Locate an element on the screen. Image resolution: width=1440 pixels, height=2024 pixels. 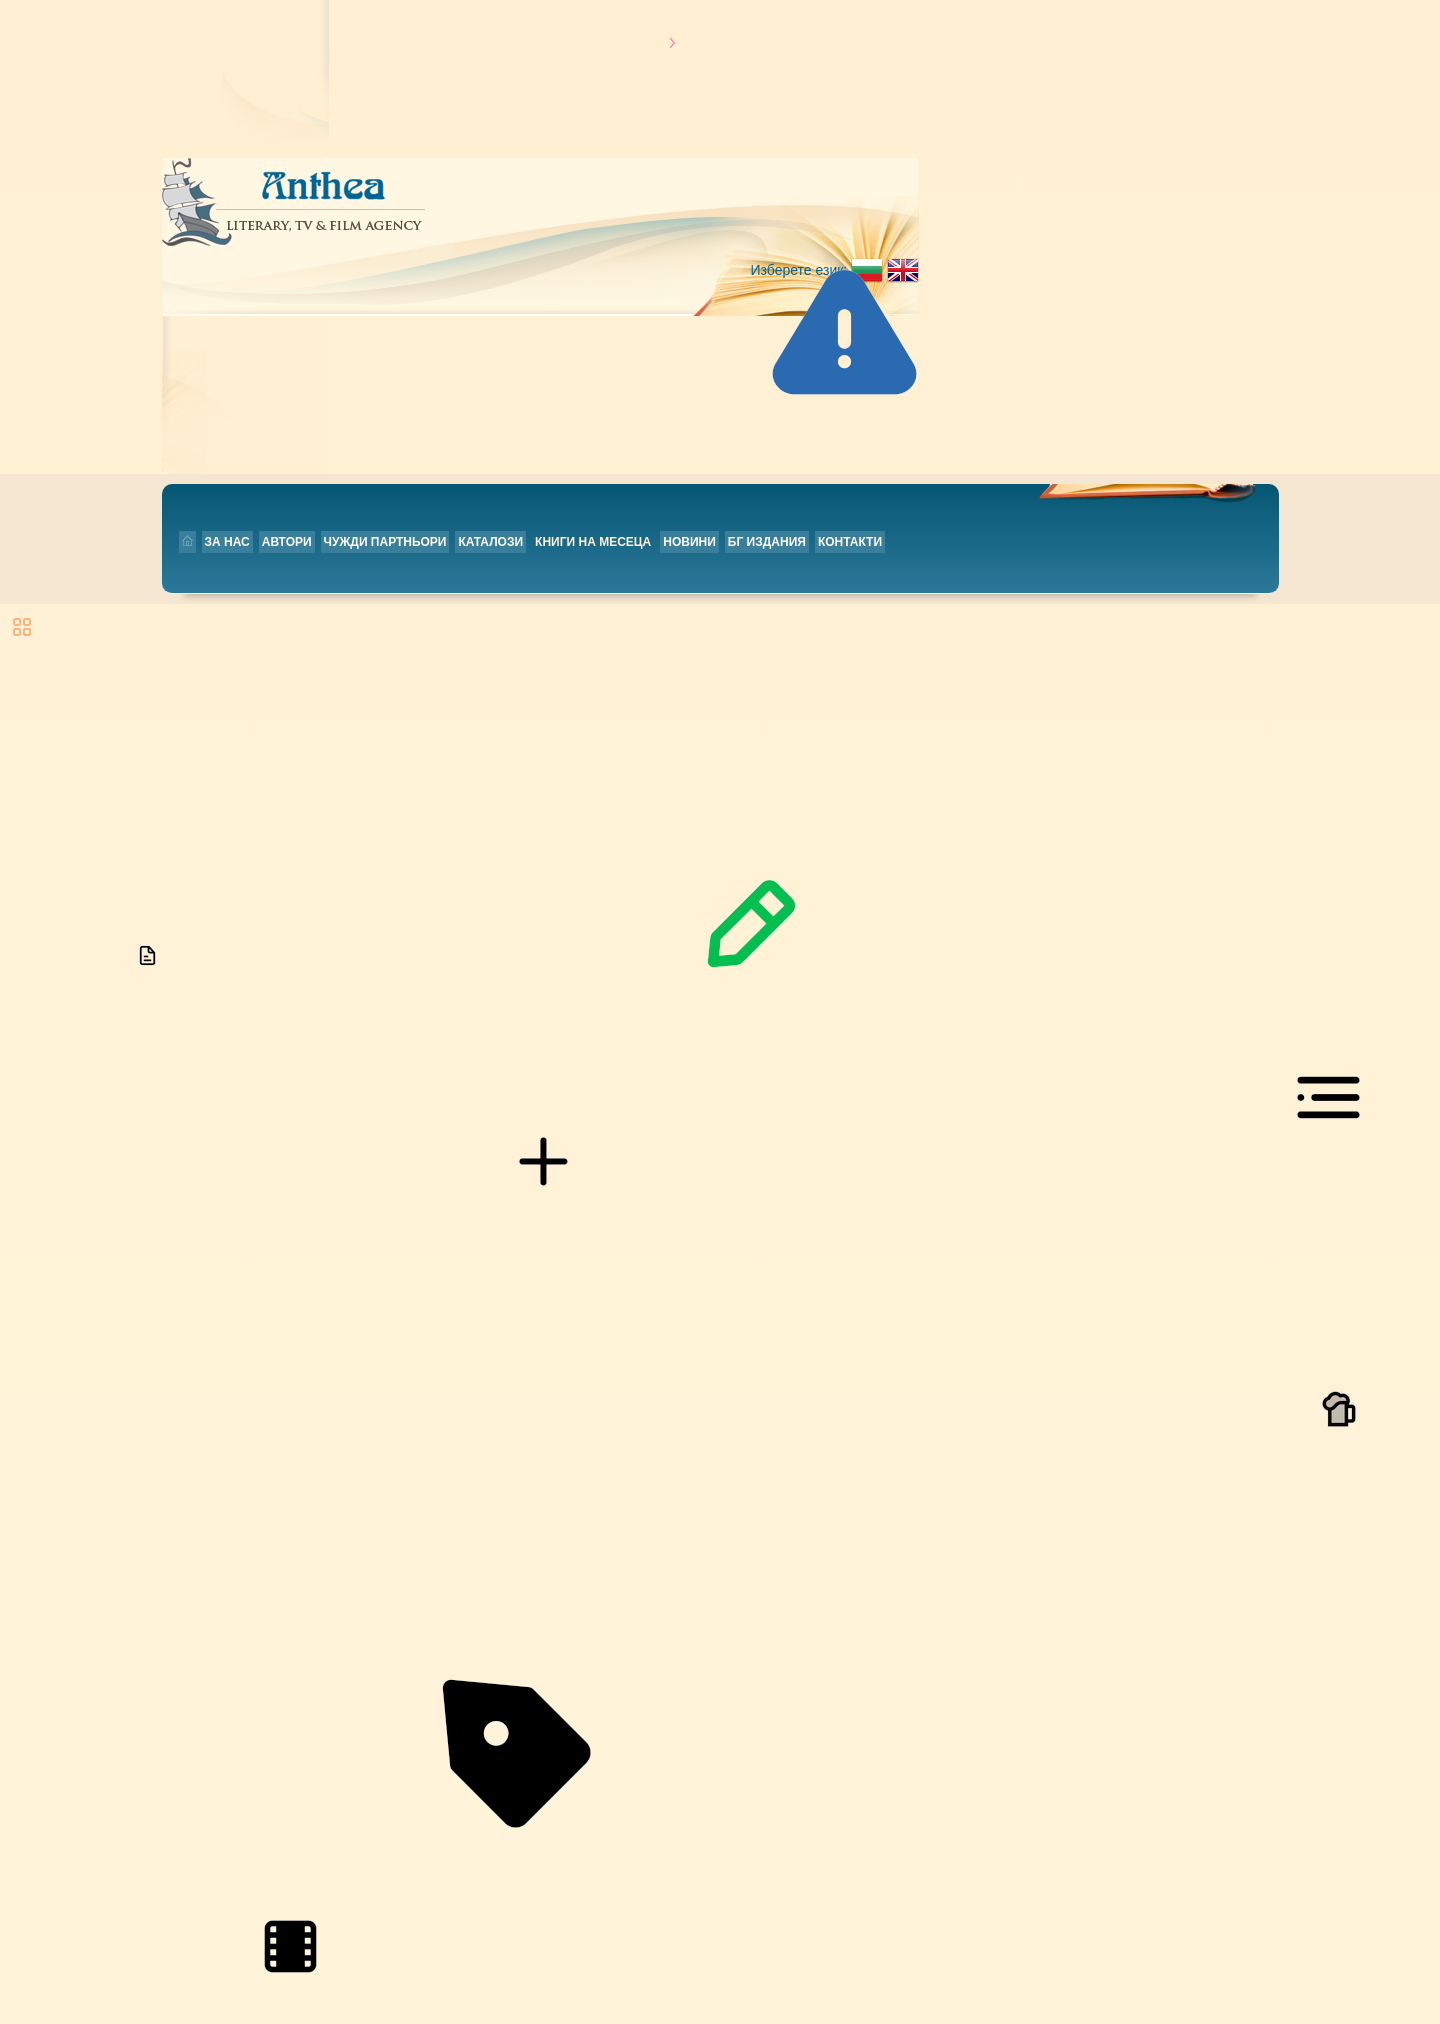
find nearby sports bars or pubs is located at coordinates (1339, 1410).